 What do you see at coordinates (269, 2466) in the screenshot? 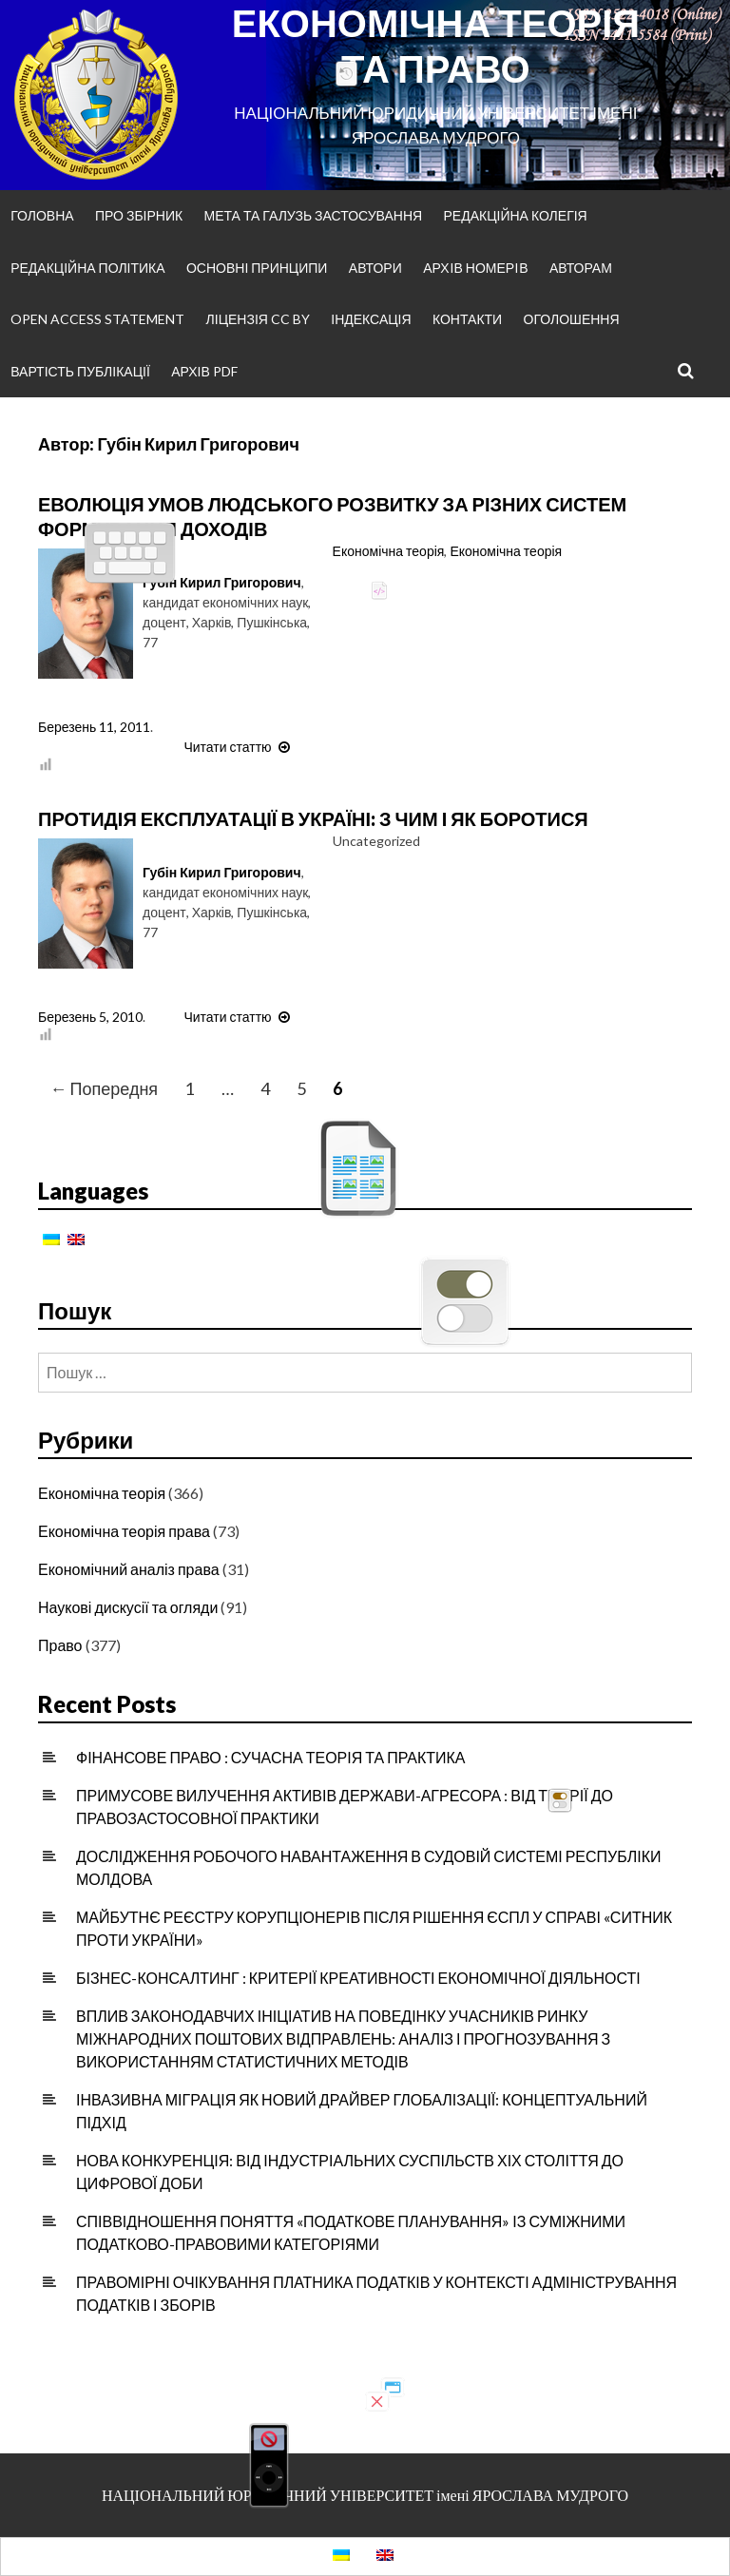
I see `indicates an unavailable or disconnected iPod device` at bounding box center [269, 2466].